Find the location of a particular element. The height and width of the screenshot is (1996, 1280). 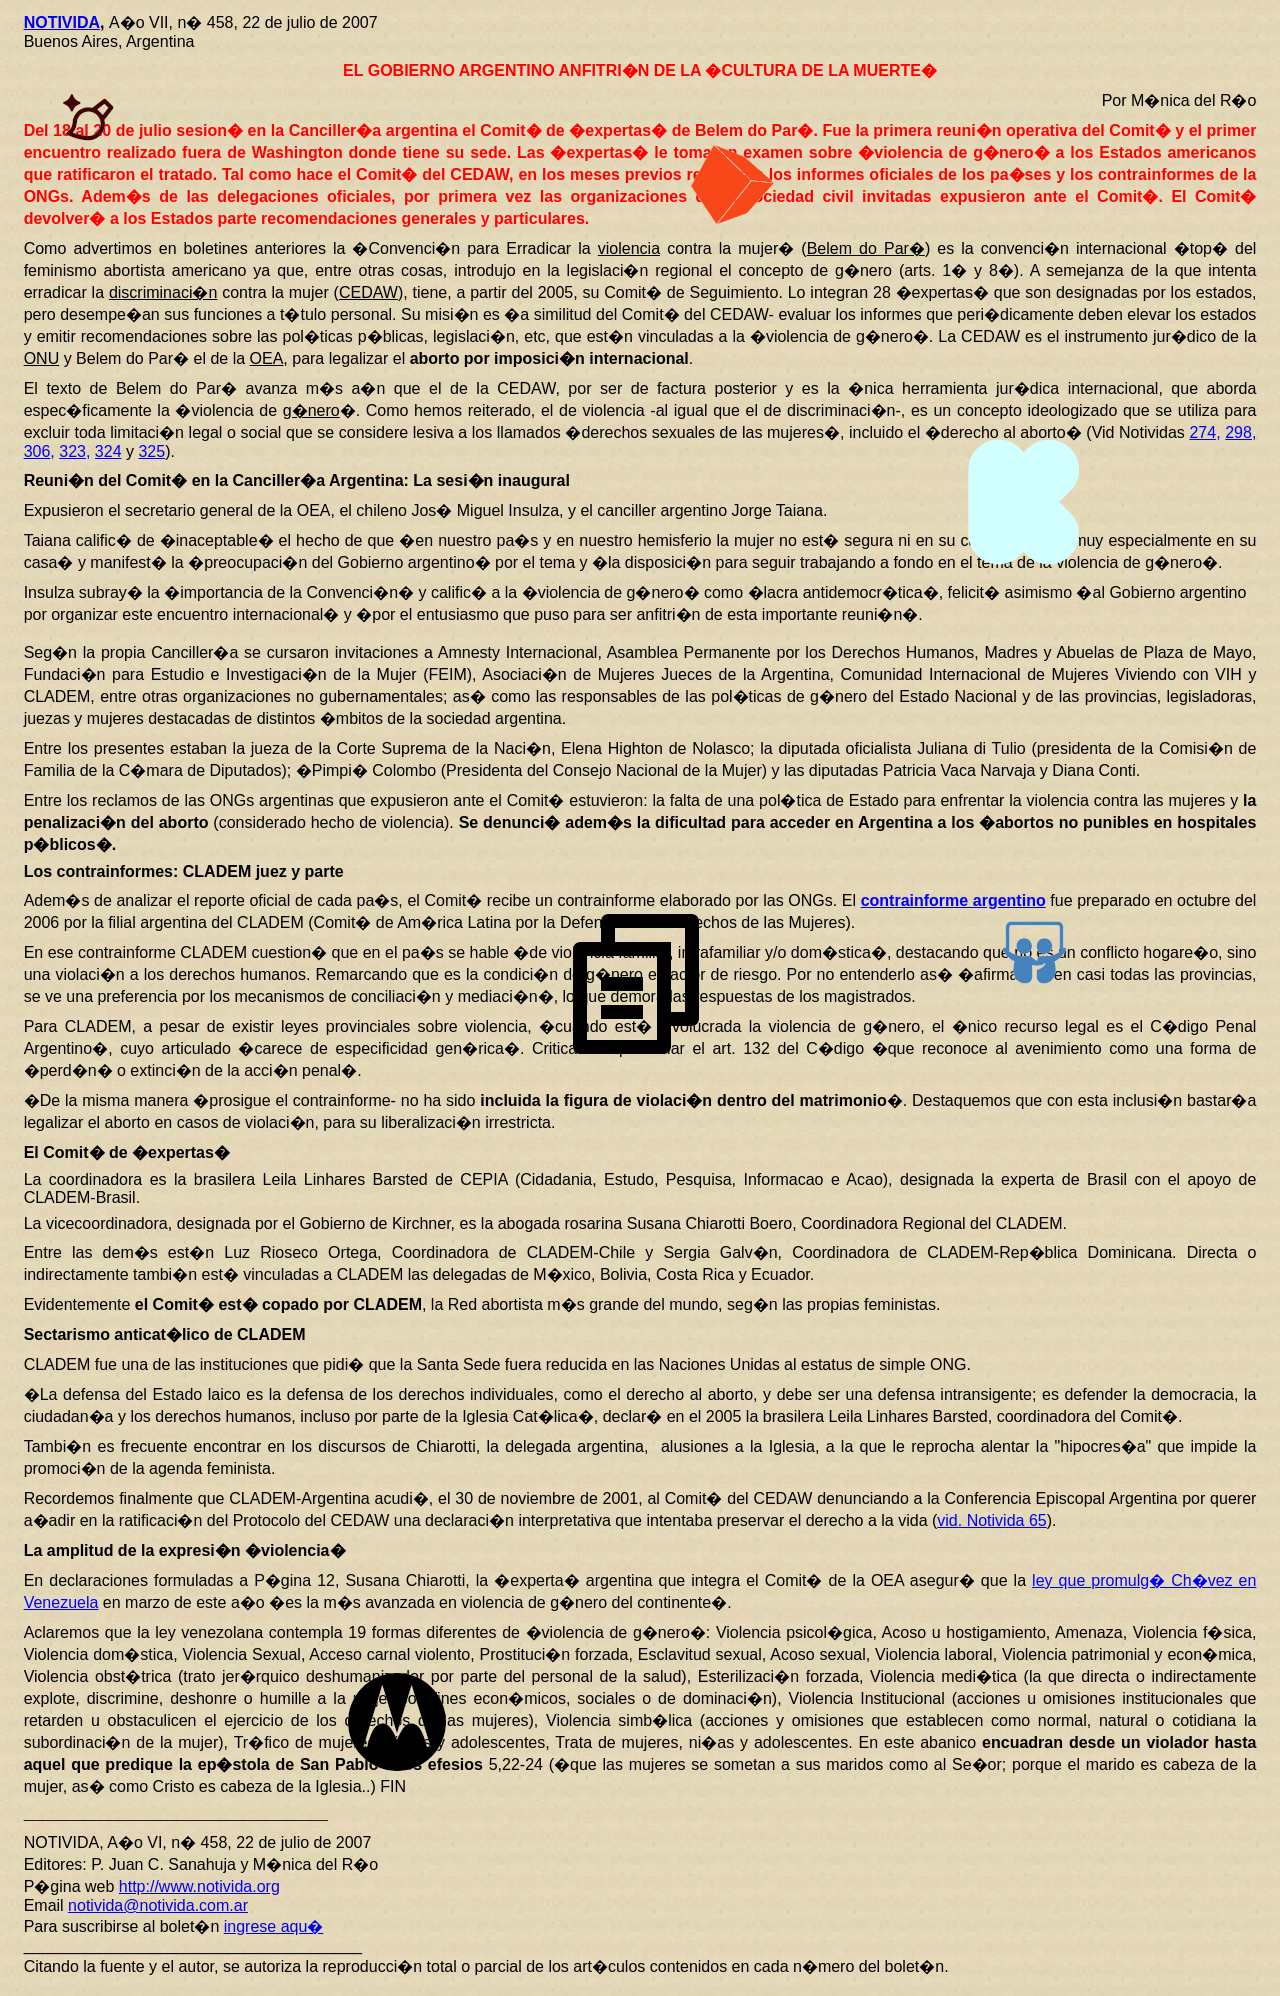

link to Kickstarter profile or campaign is located at coordinates (1022, 502).